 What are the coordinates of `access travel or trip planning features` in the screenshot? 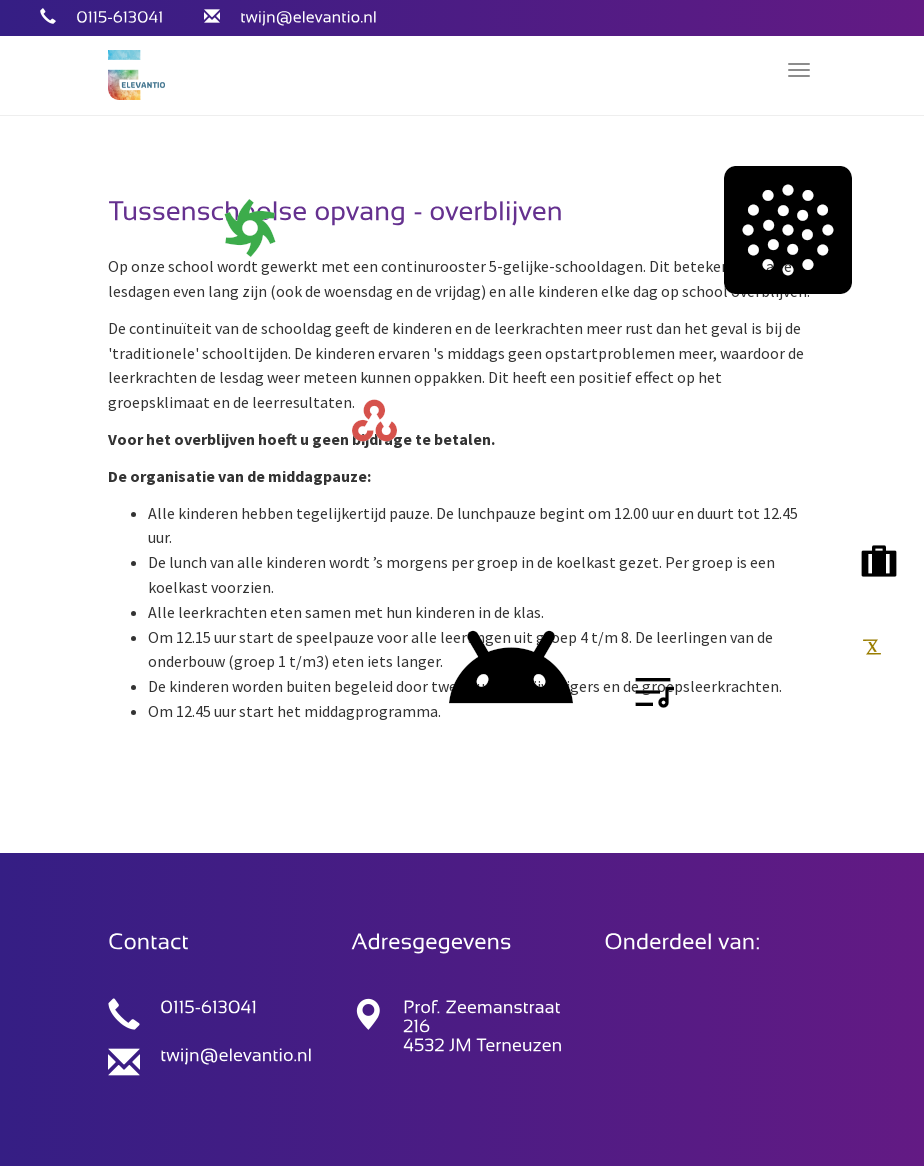 It's located at (879, 561).